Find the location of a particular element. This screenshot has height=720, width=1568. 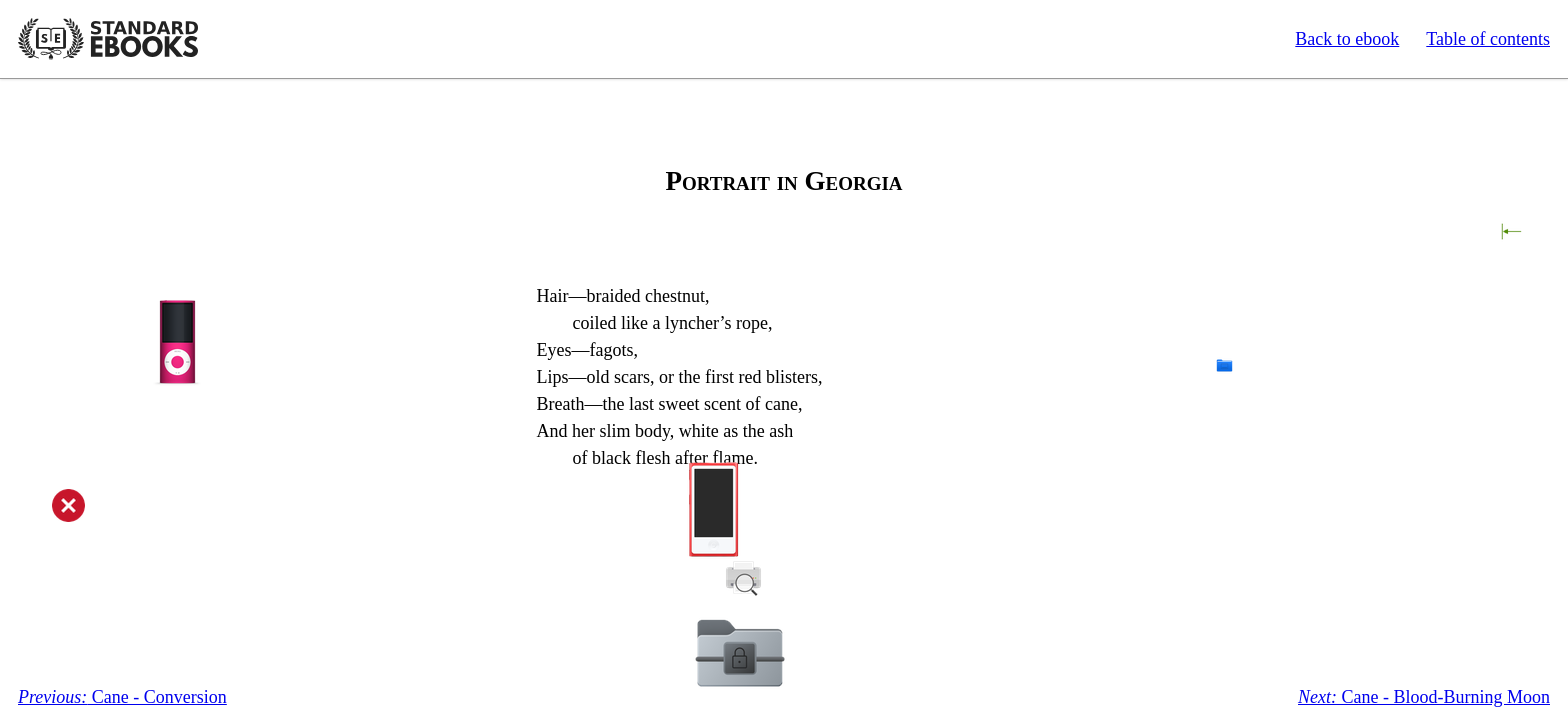

preview document before printing is located at coordinates (743, 577).